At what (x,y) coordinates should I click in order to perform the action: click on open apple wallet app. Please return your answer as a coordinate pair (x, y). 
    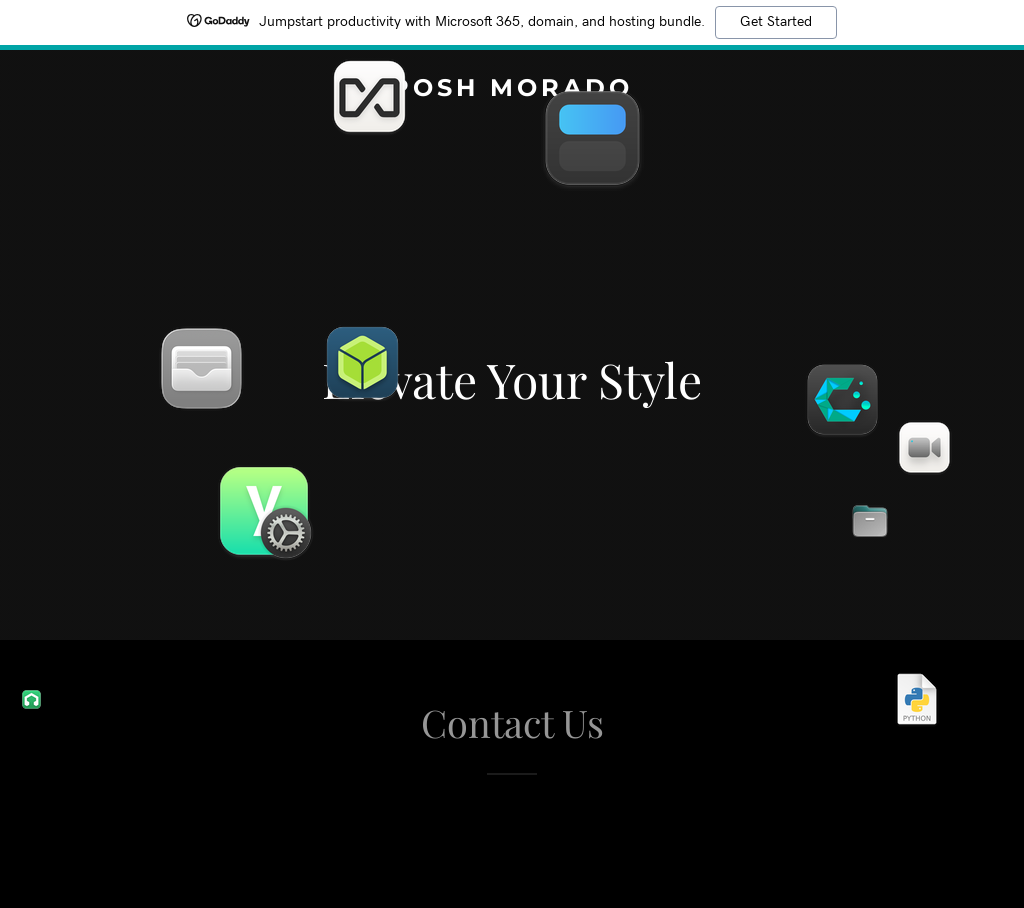
    Looking at the image, I should click on (201, 368).